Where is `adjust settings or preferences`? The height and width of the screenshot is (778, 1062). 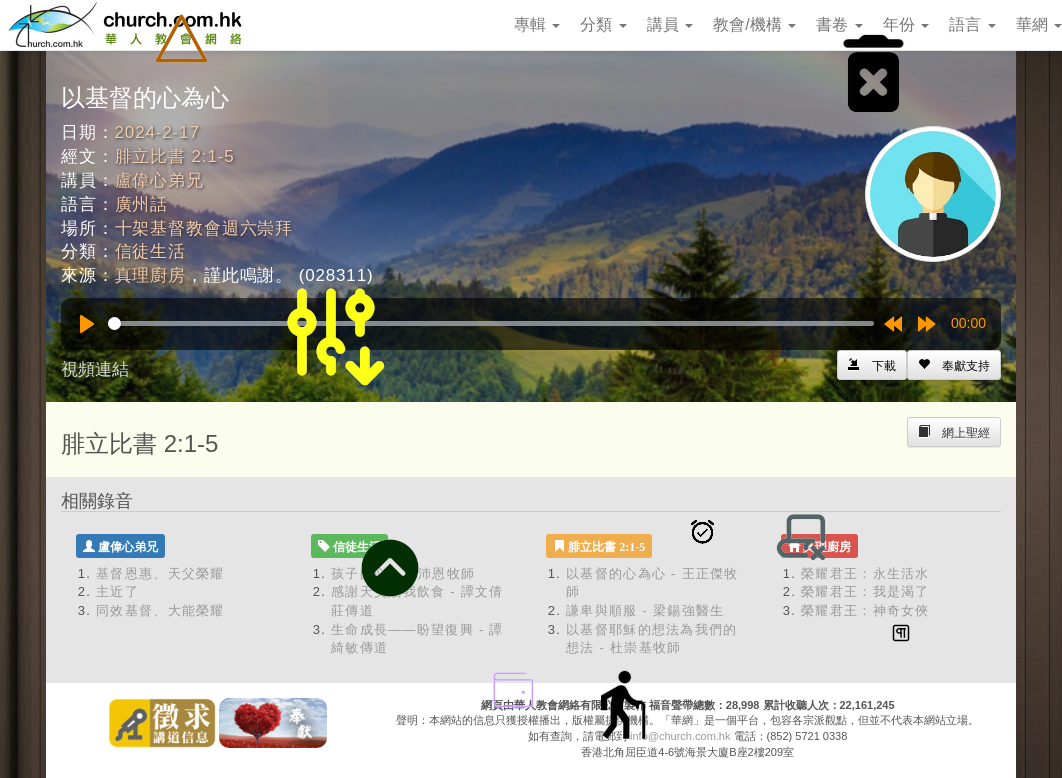 adjust settings or preferences is located at coordinates (331, 332).